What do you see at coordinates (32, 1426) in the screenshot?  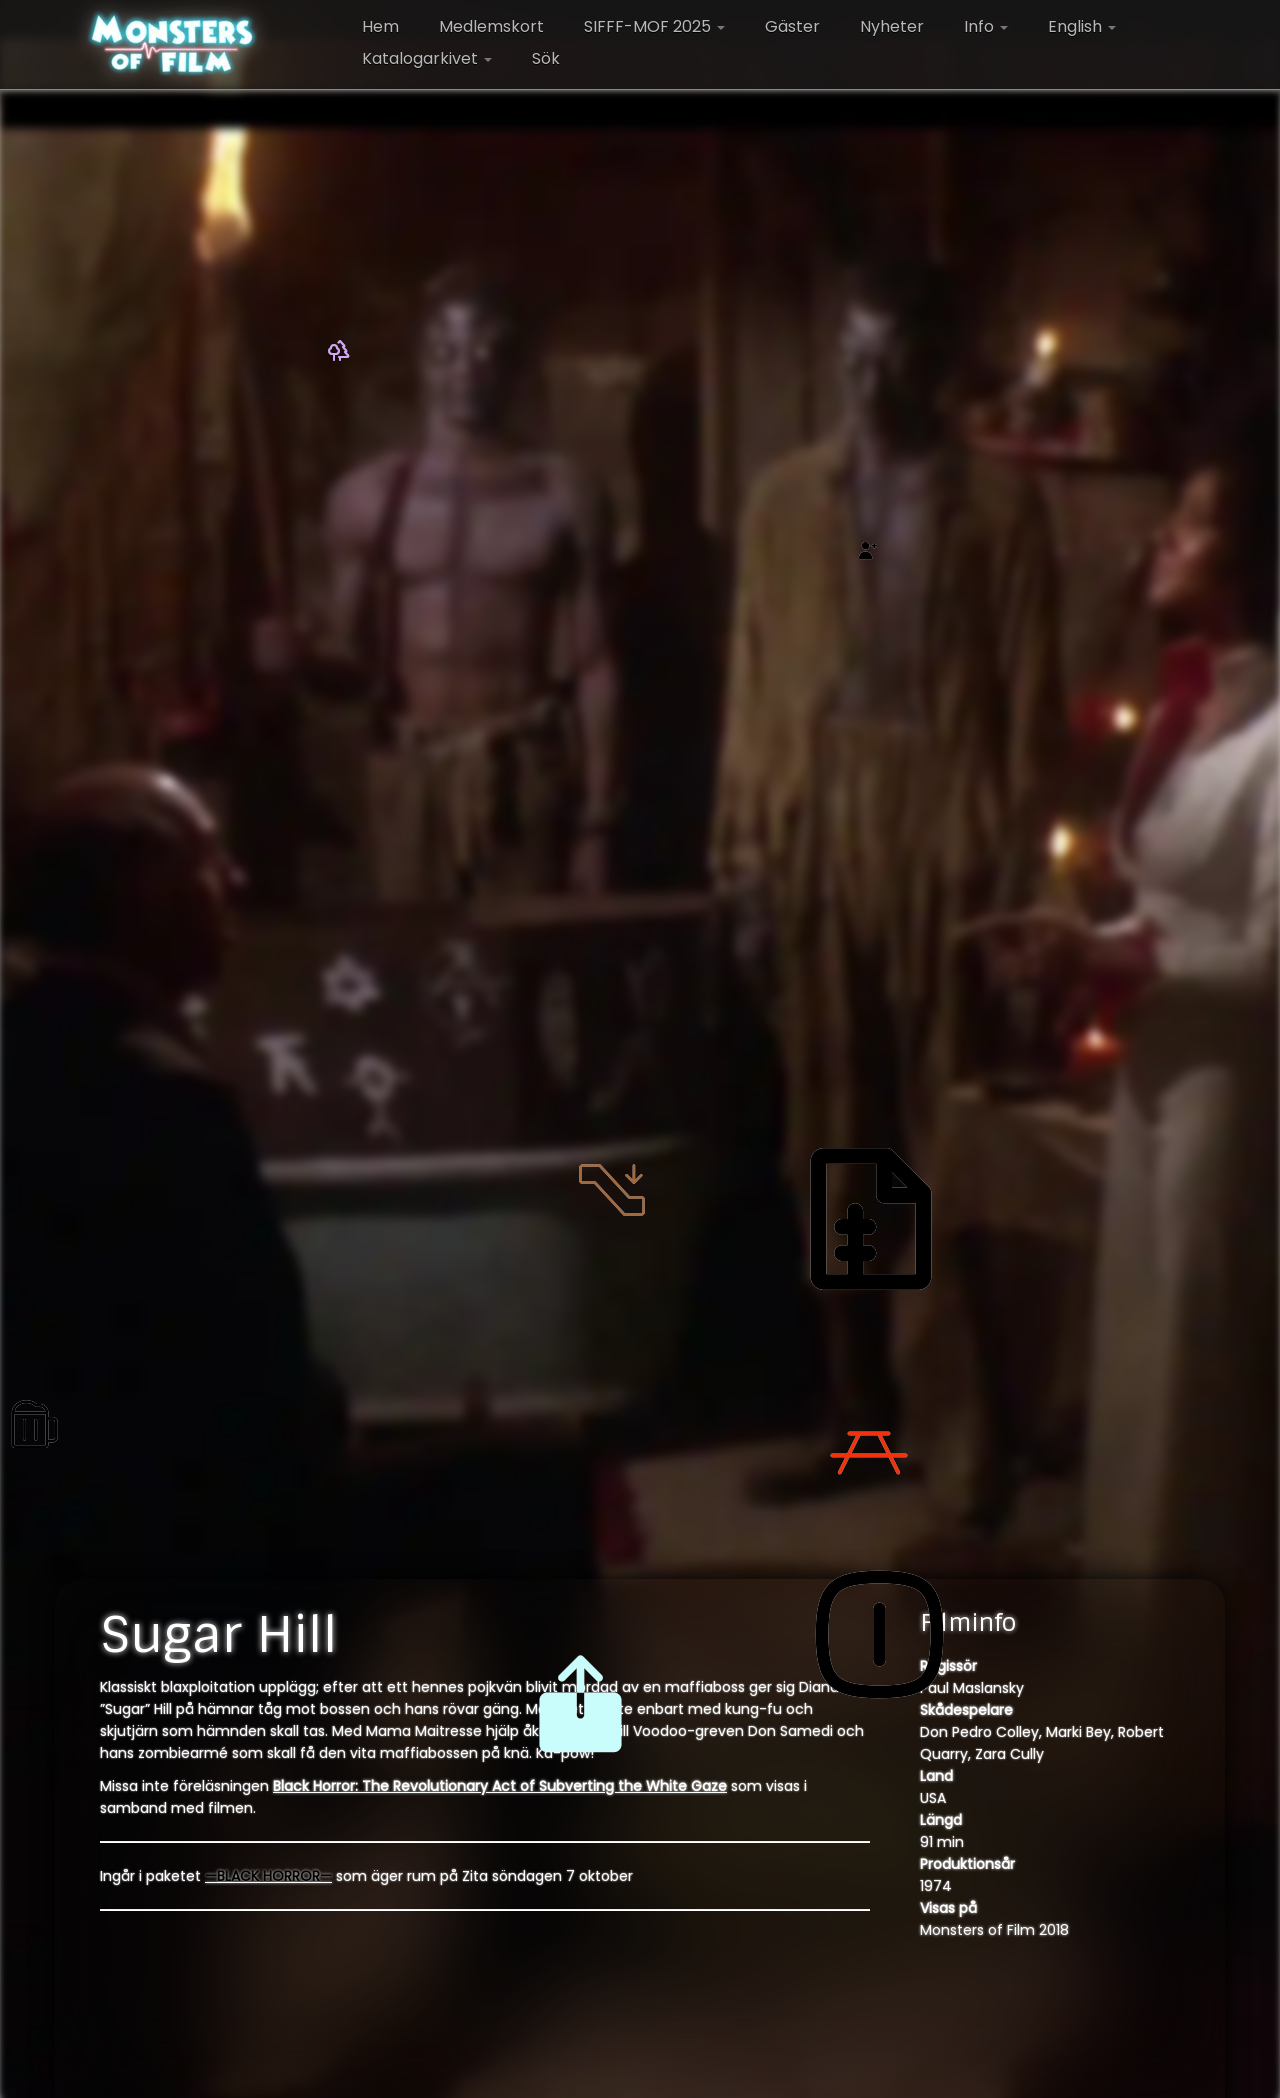 I see `view nearby bars or breweries` at bounding box center [32, 1426].